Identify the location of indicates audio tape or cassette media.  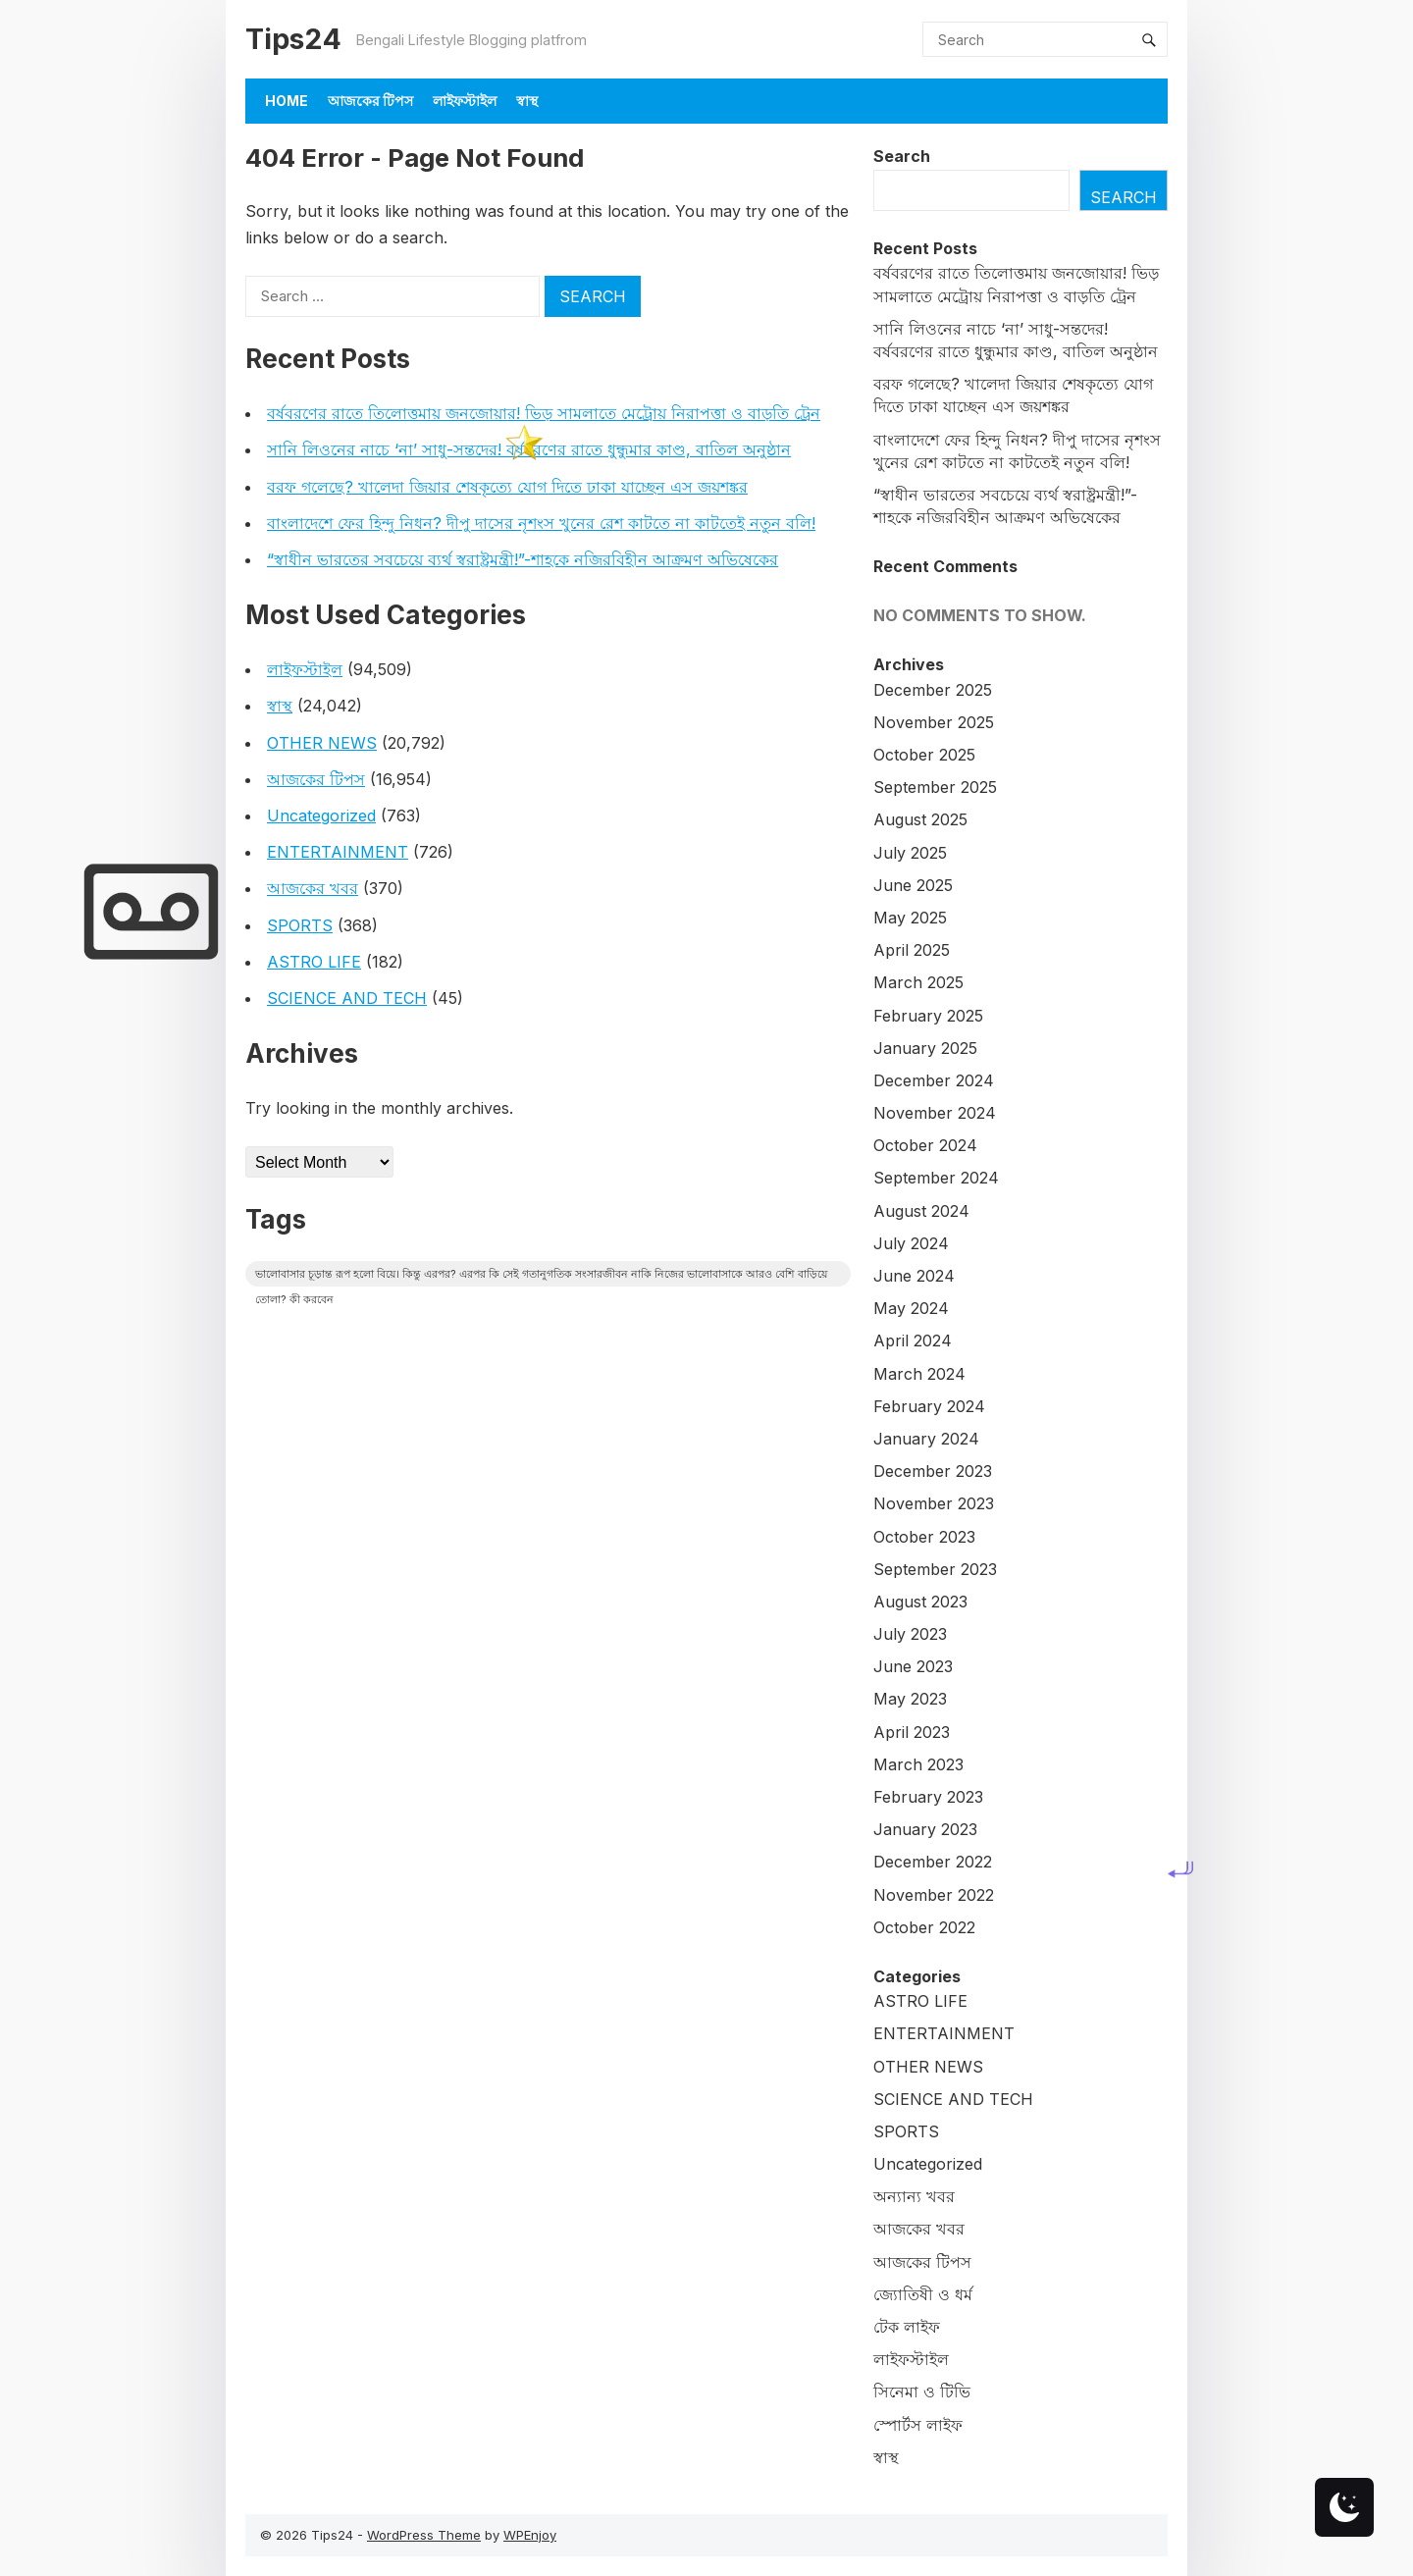
(151, 912).